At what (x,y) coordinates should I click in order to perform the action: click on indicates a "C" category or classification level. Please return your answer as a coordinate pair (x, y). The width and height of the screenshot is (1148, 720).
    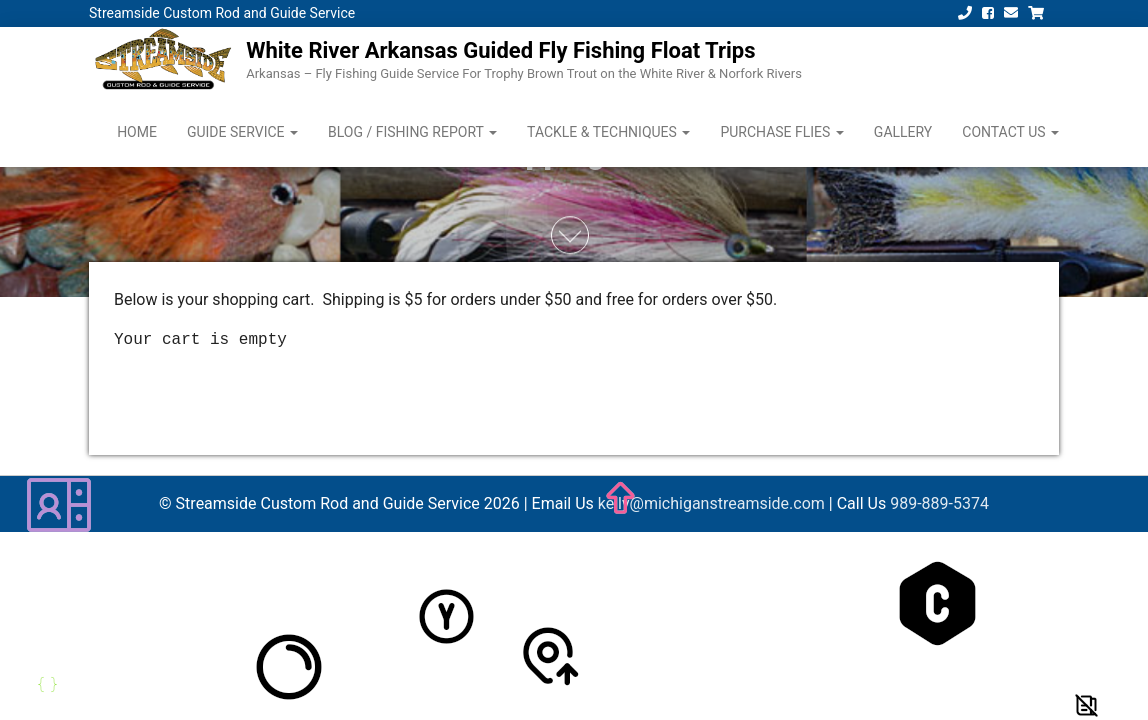
    Looking at the image, I should click on (937, 603).